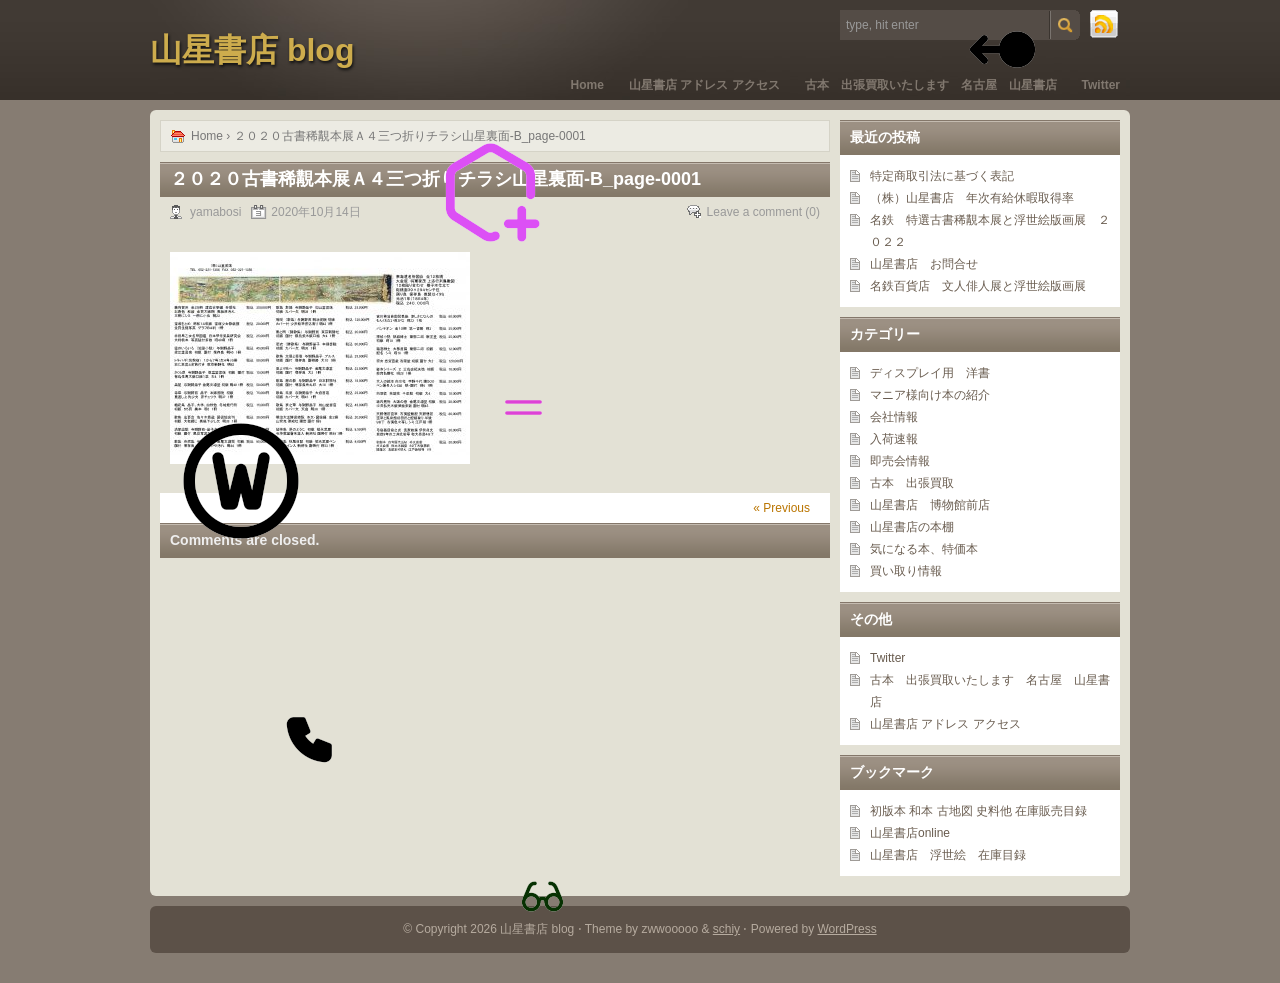 The width and height of the screenshot is (1280, 983). Describe the element at coordinates (241, 481) in the screenshot. I see `laundry care symbol indicating wash dry setting` at that location.